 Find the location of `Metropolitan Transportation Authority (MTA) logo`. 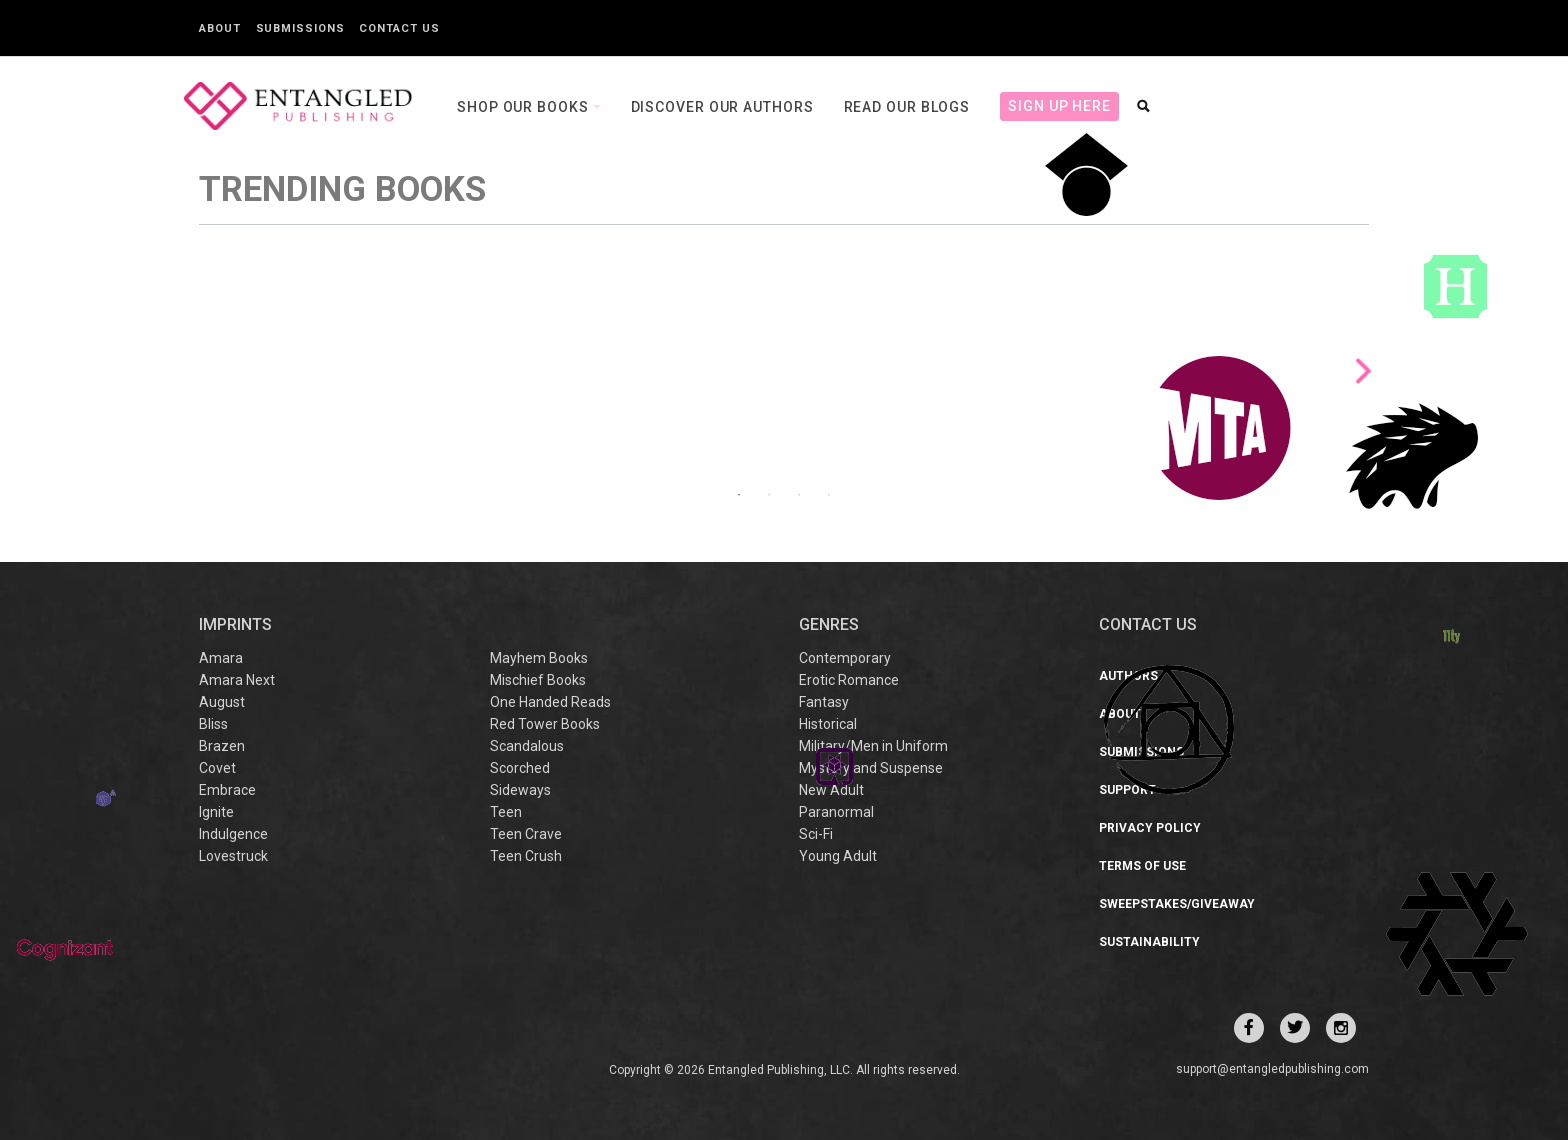

Metropolitan Transportation Authority (MTA) logo is located at coordinates (1225, 428).